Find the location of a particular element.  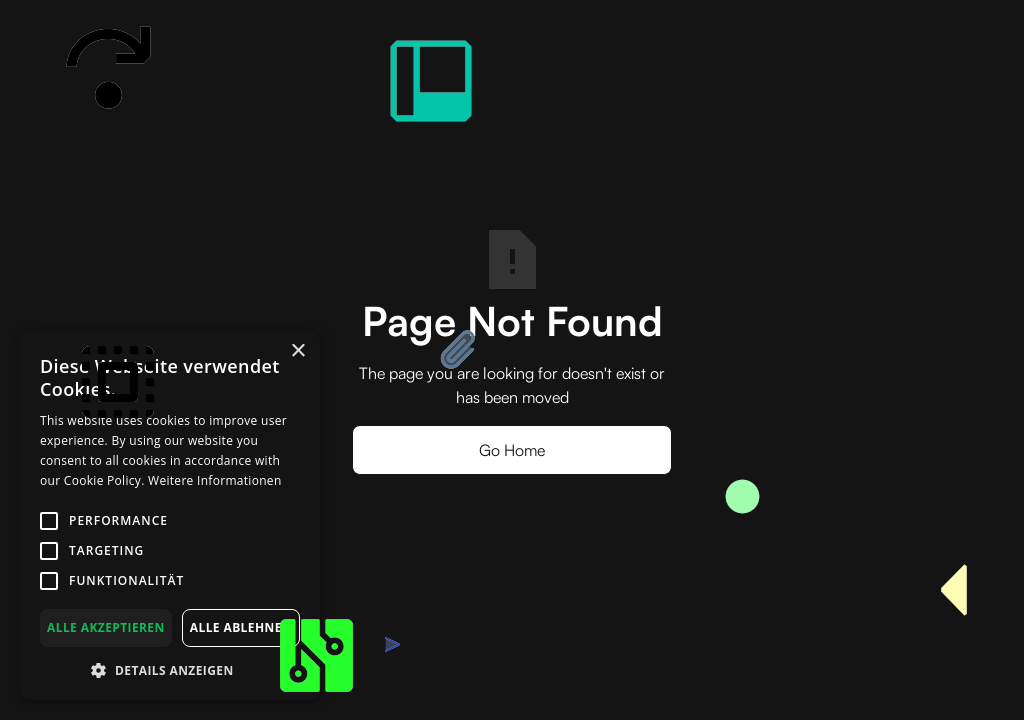

attach a file to your message is located at coordinates (458, 349).